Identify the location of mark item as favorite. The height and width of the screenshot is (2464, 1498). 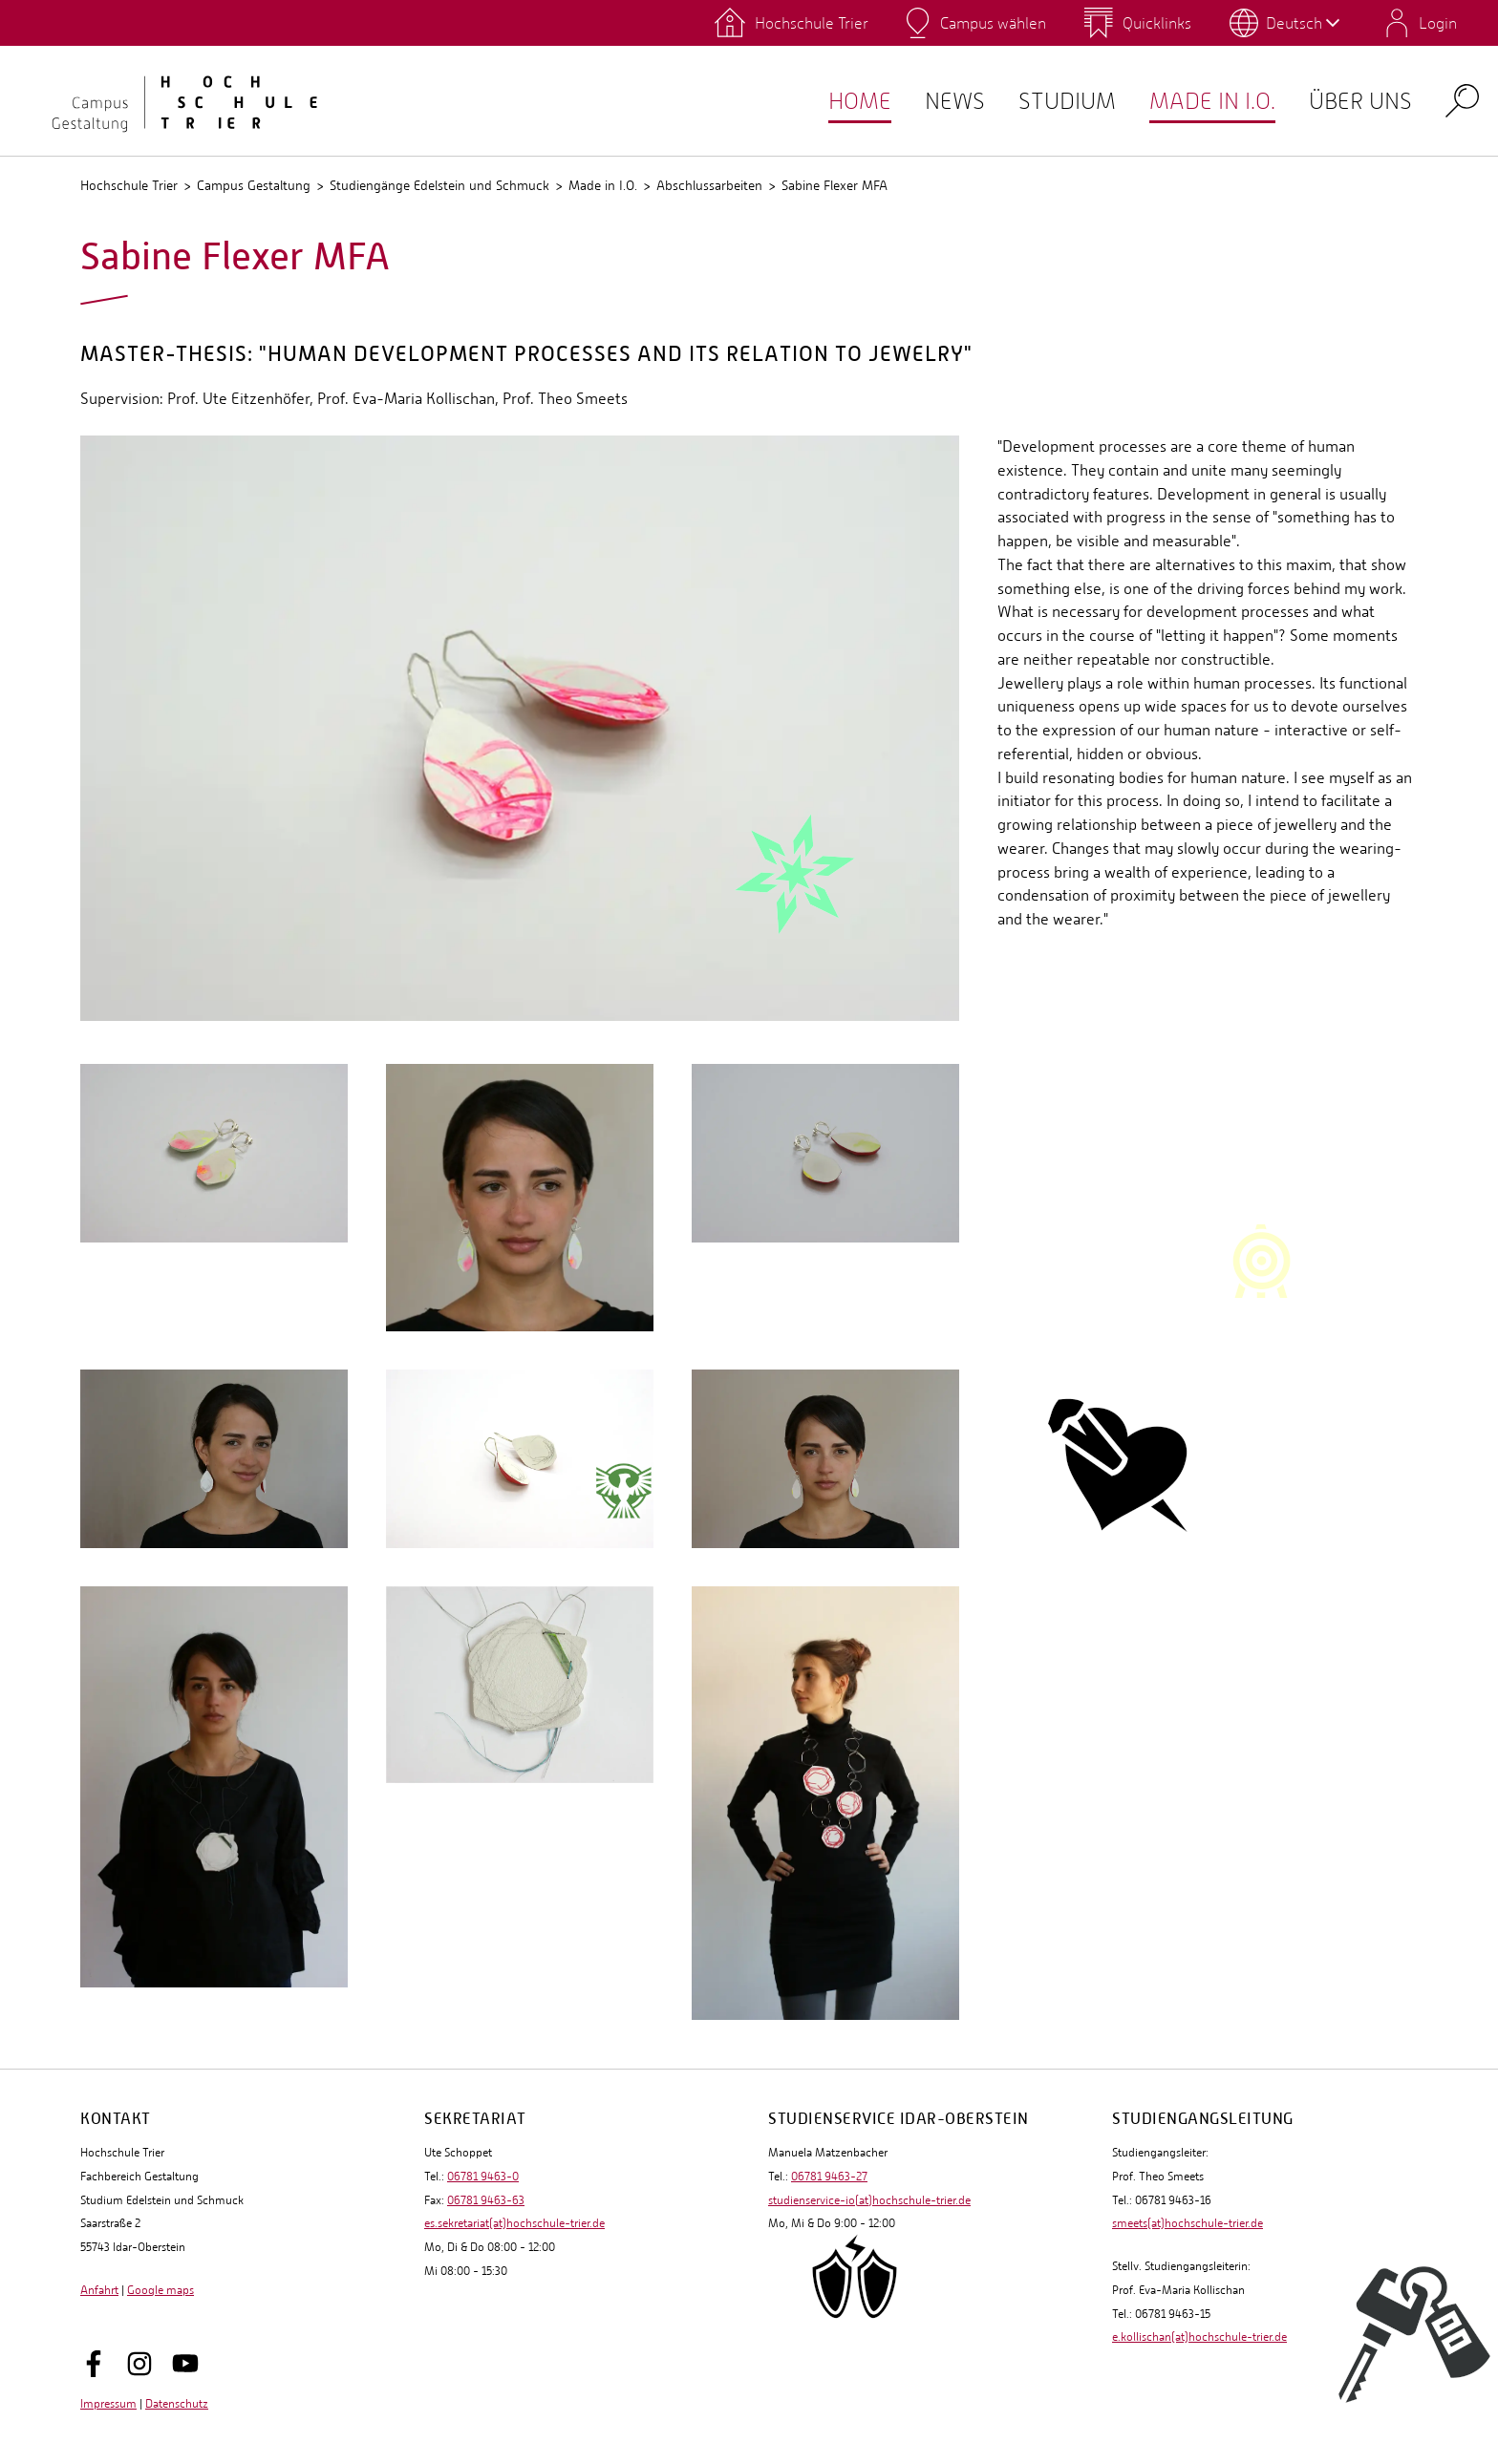
(794, 874).